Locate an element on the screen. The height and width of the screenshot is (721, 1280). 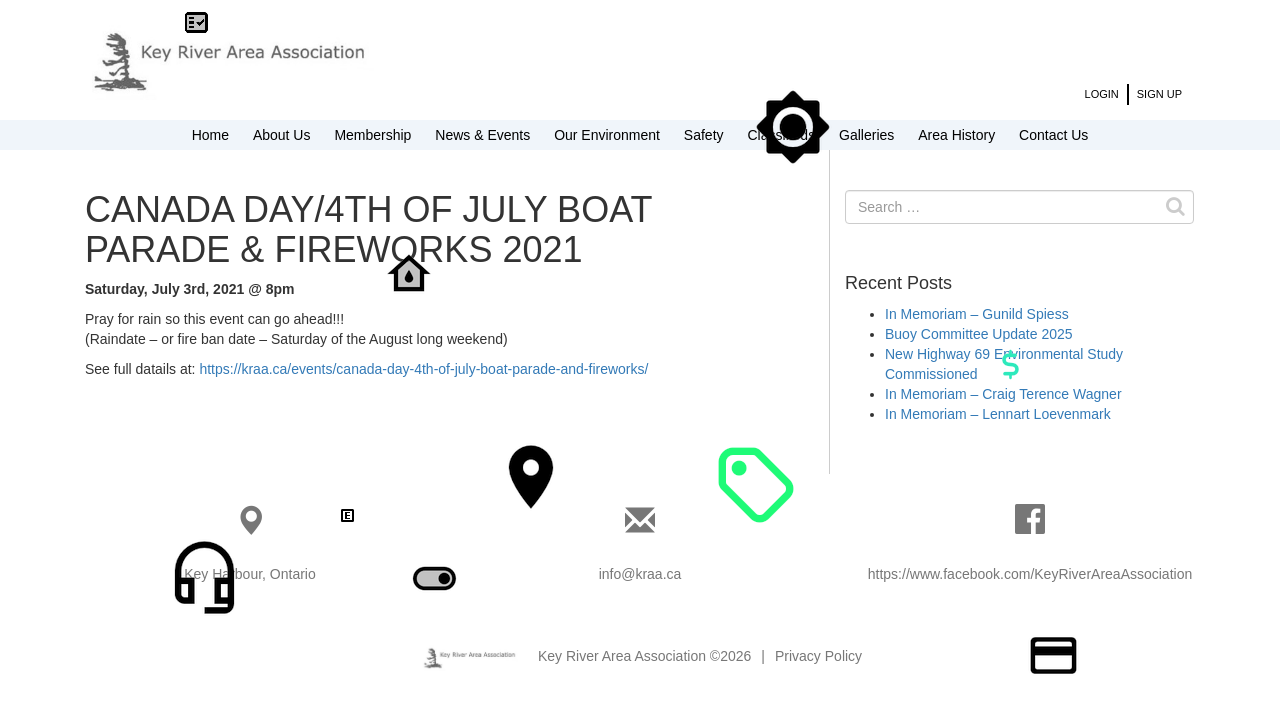
view current location on map is located at coordinates (531, 477).